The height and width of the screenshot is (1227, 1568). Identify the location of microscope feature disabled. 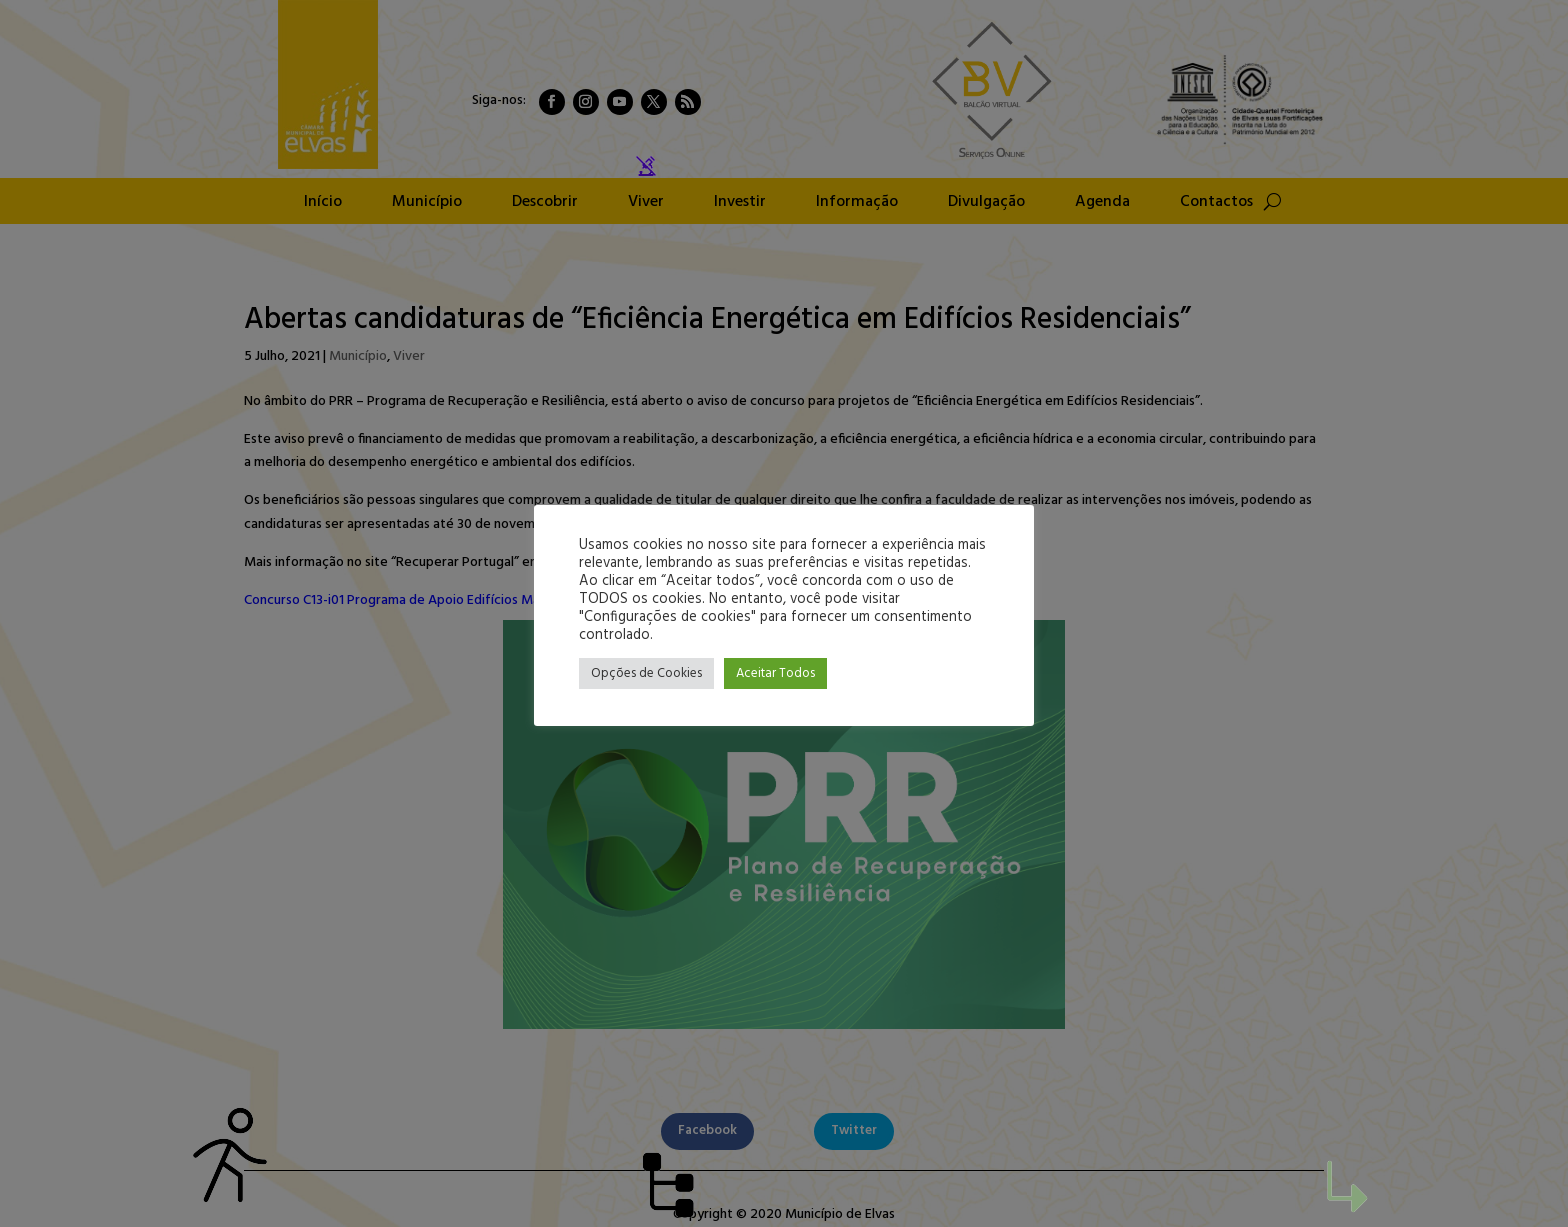
(646, 166).